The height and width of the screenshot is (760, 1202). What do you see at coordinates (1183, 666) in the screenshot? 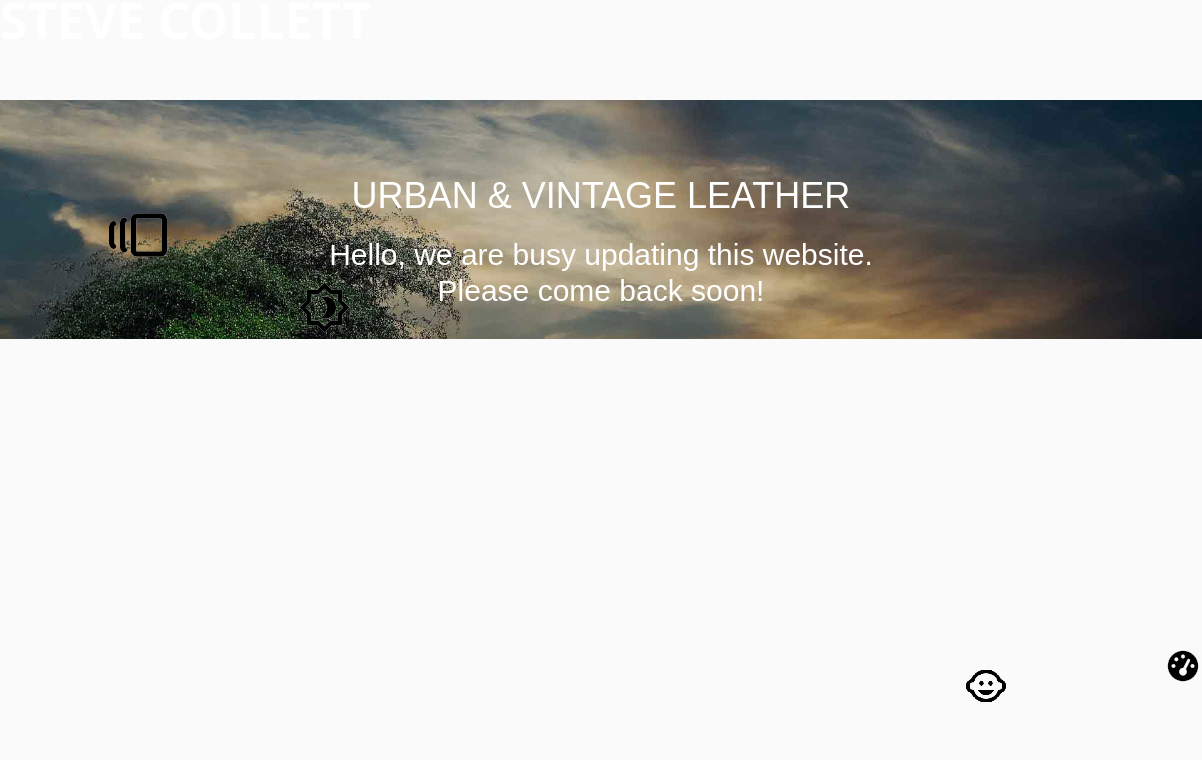
I see `view performance or speed metrics` at bounding box center [1183, 666].